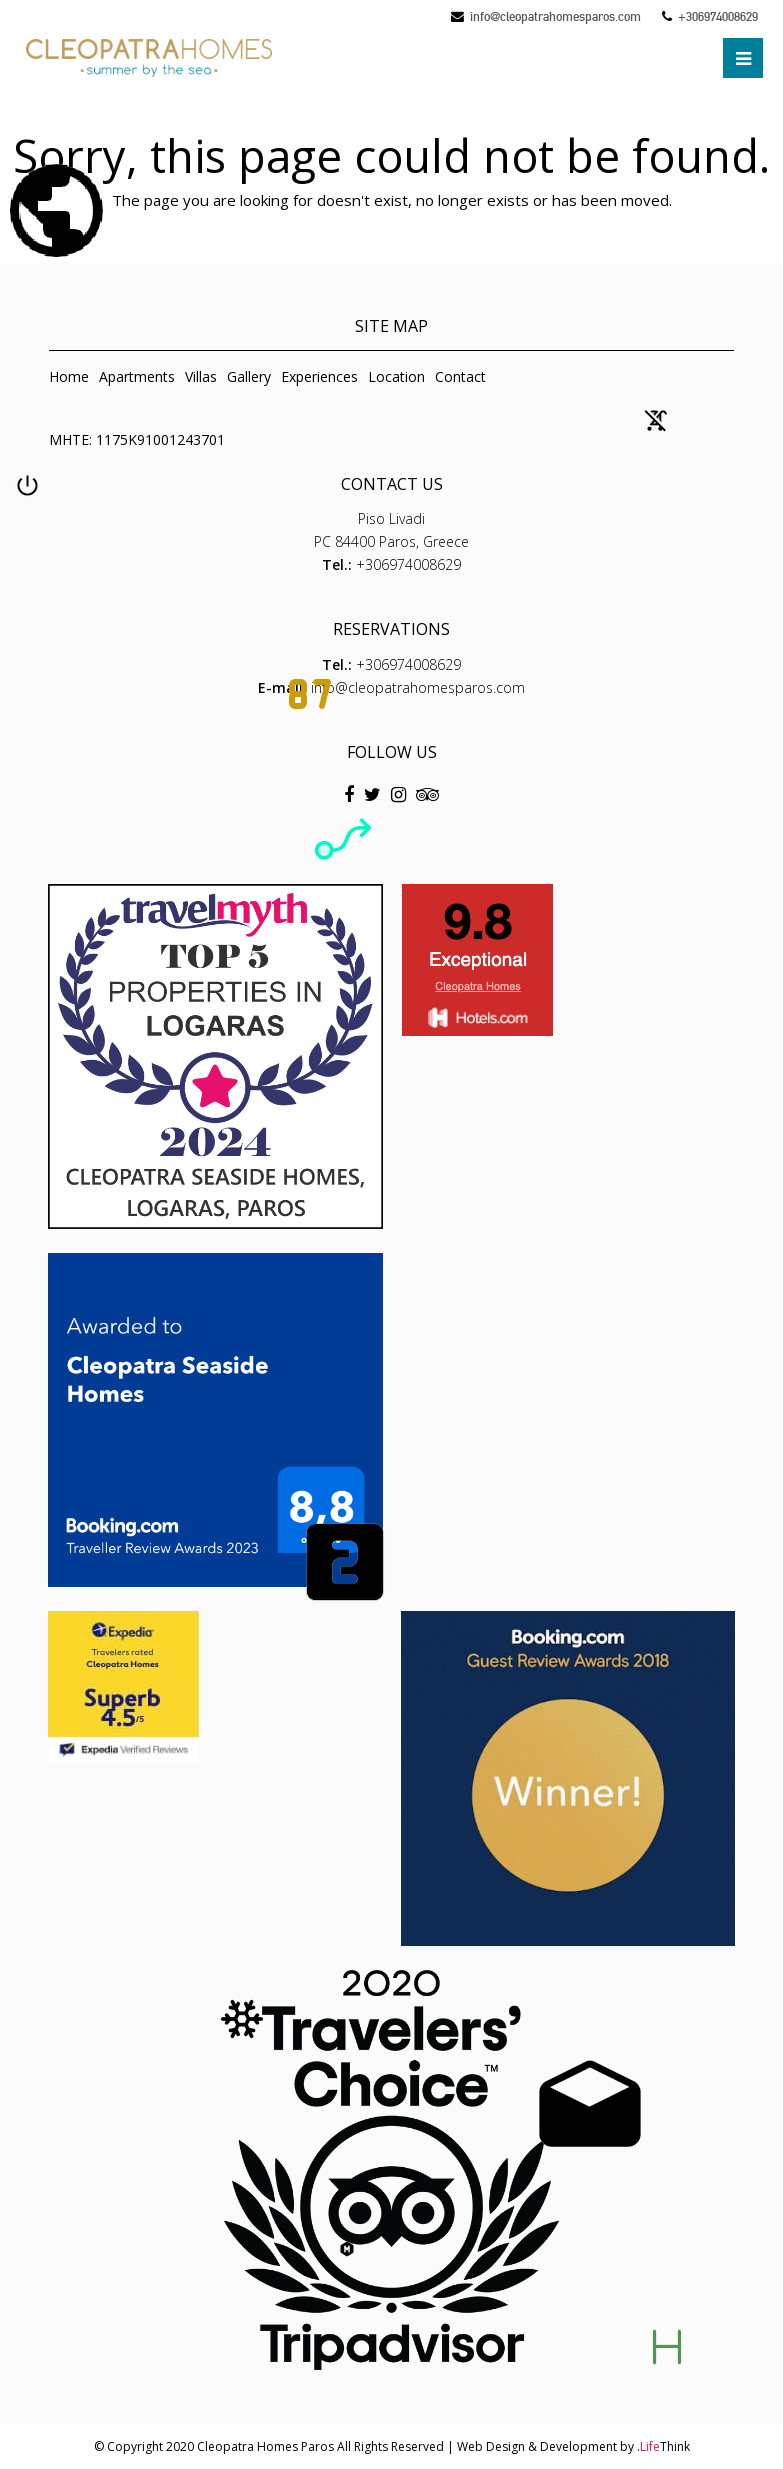 The width and height of the screenshot is (783, 2469). What do you see at coordinates (656, 420) in the screenshot?
I see `strollers not permitted in this area` at bounding box center [656, 420].